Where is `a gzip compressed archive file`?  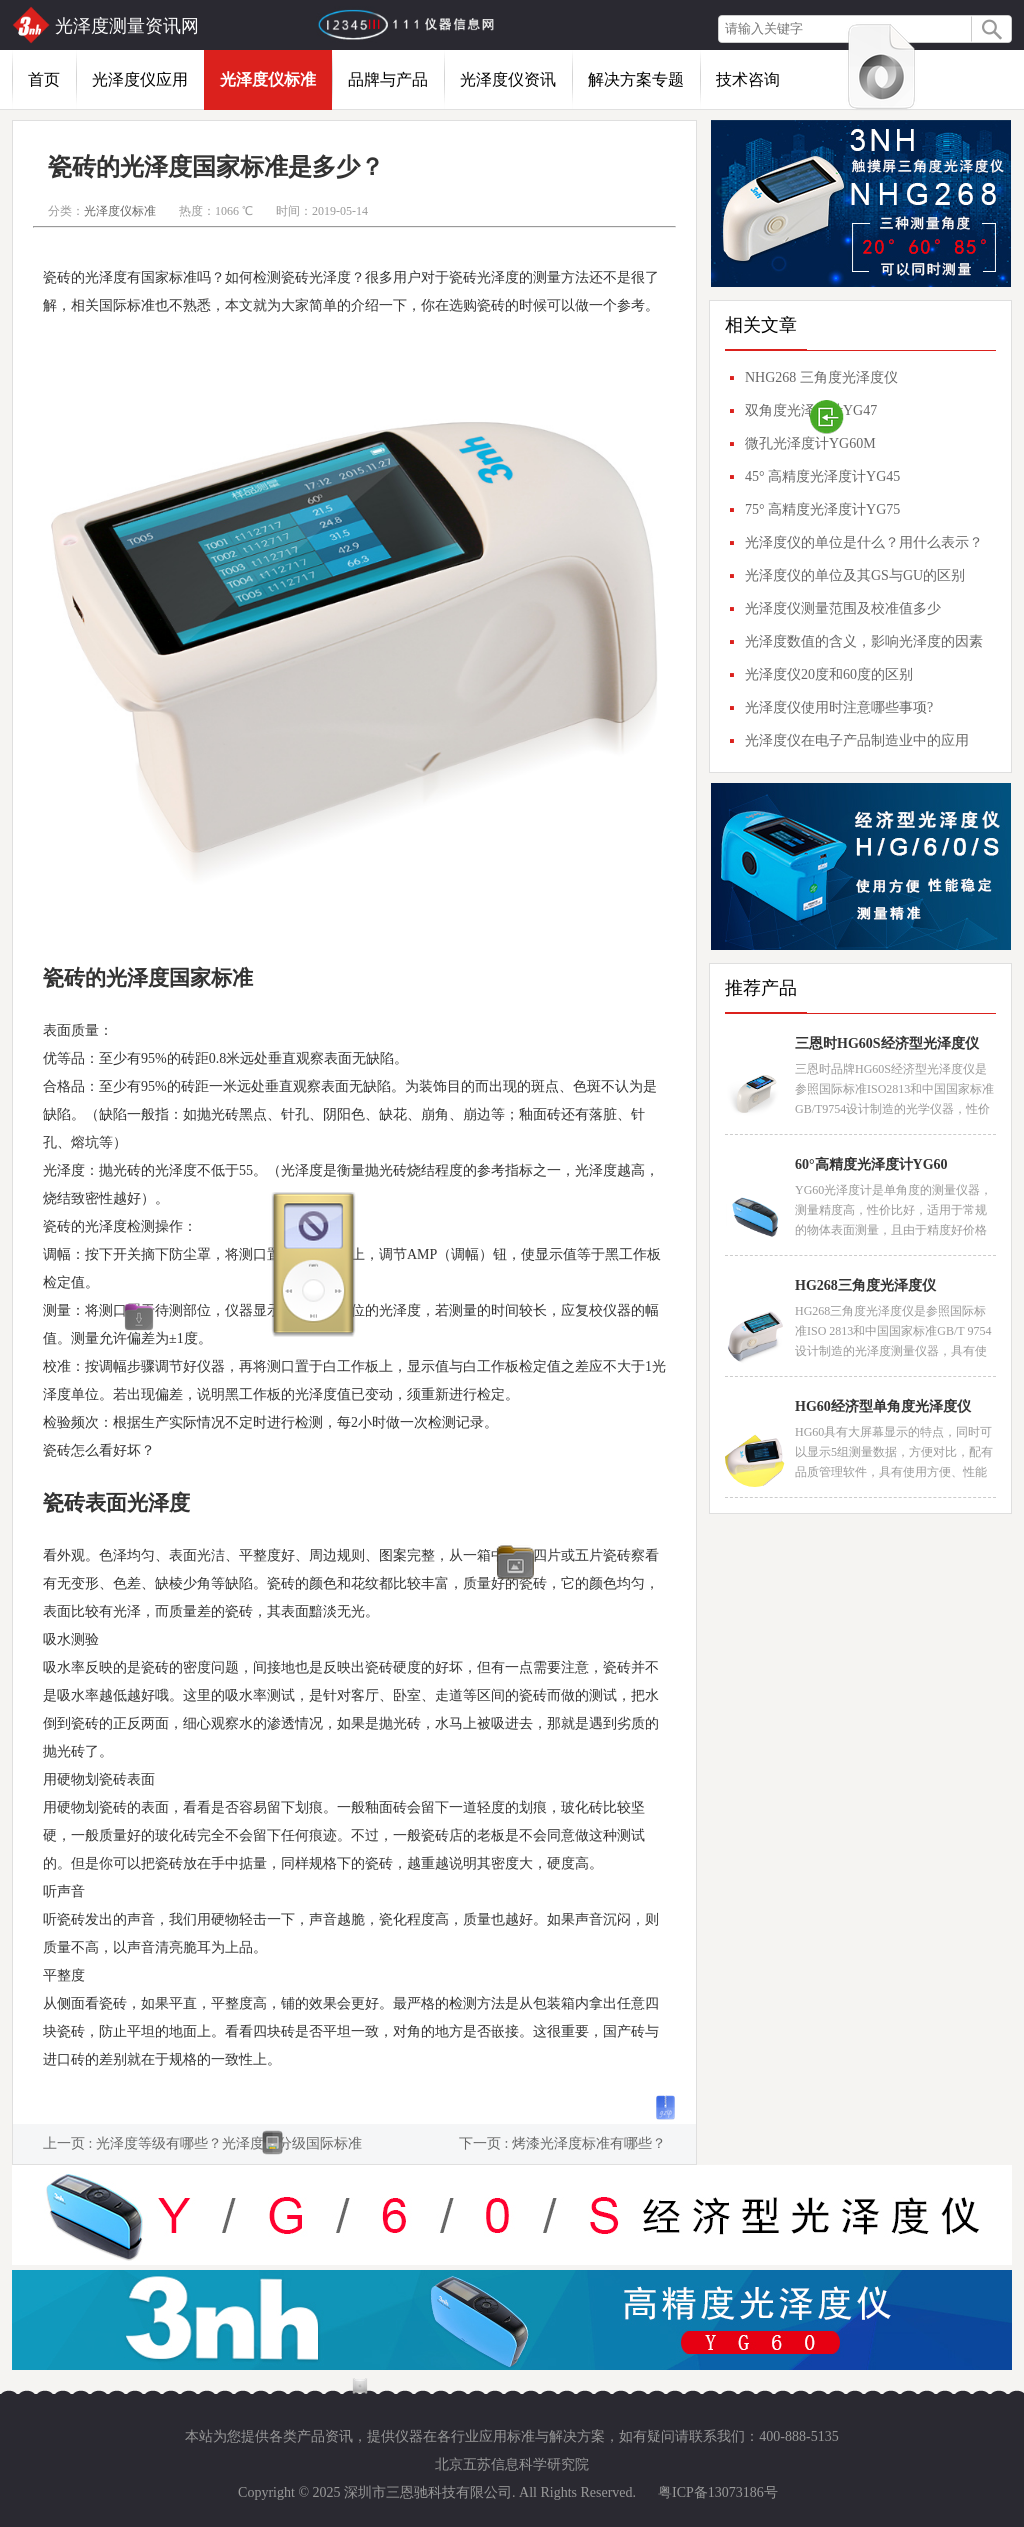 a gzip compressed archive file is located at coordinates (665, 2107).